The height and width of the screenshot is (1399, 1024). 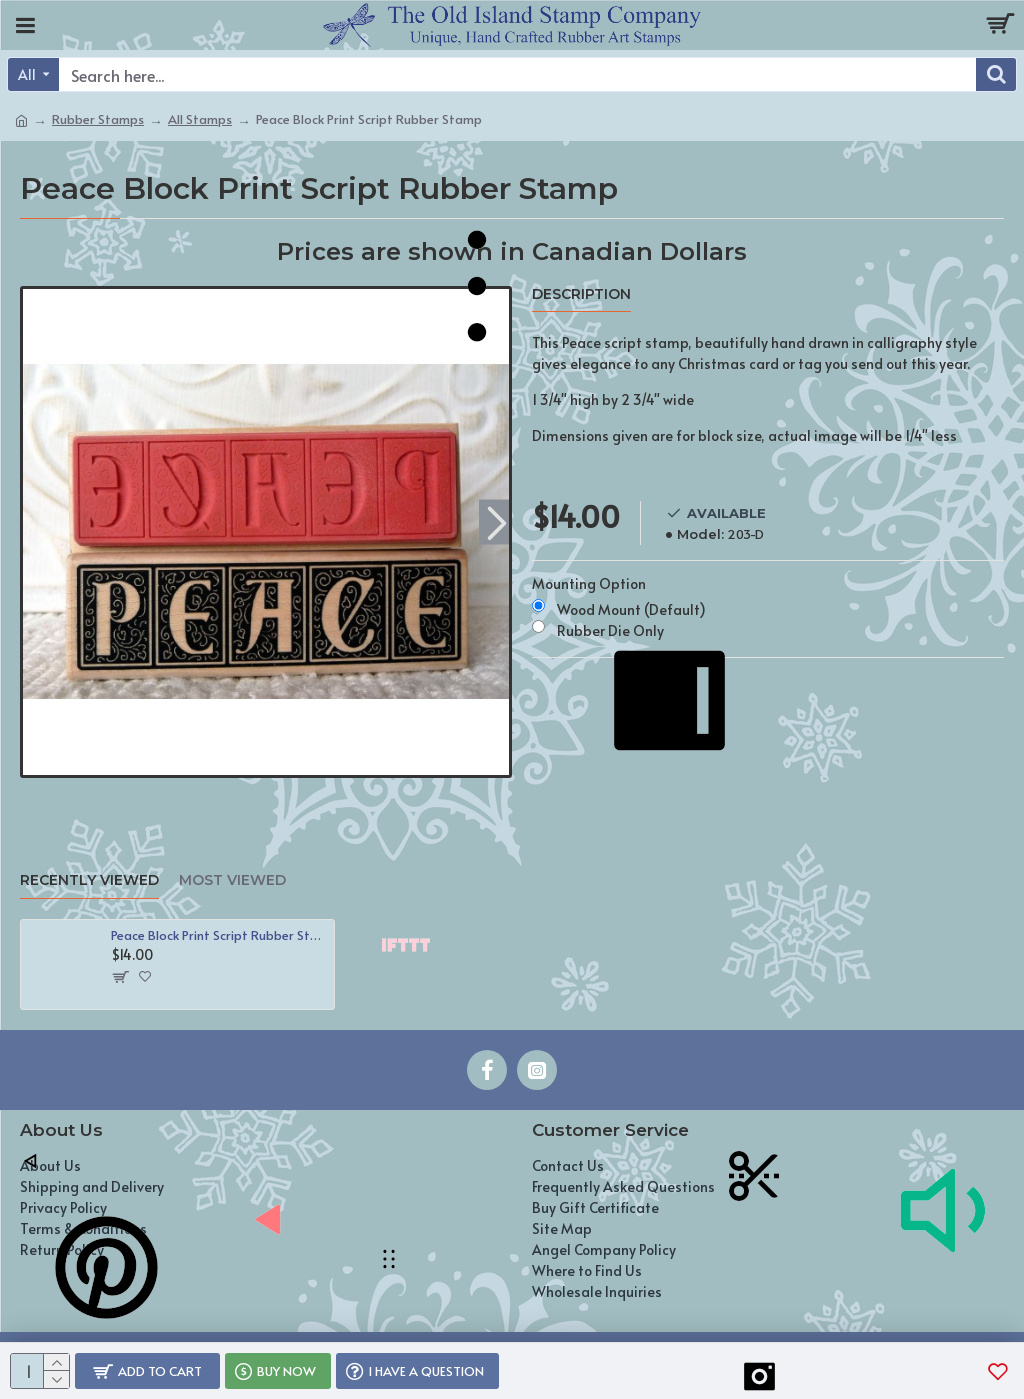 I want to click on open IFTTT automation app, so click(x=406, y=945).